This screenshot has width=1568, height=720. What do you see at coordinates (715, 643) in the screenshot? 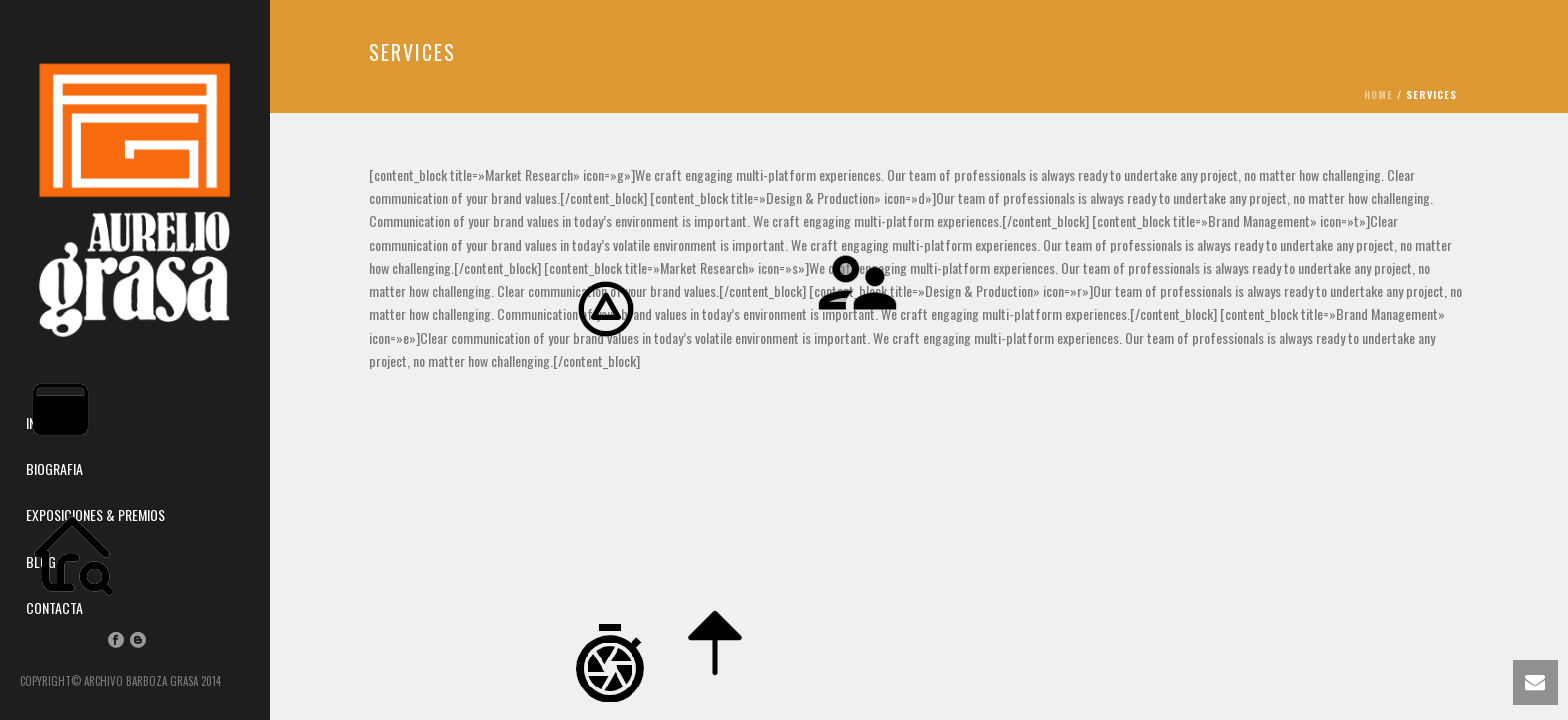
I see `scroll to top of page` at bounding box center [715, 643].